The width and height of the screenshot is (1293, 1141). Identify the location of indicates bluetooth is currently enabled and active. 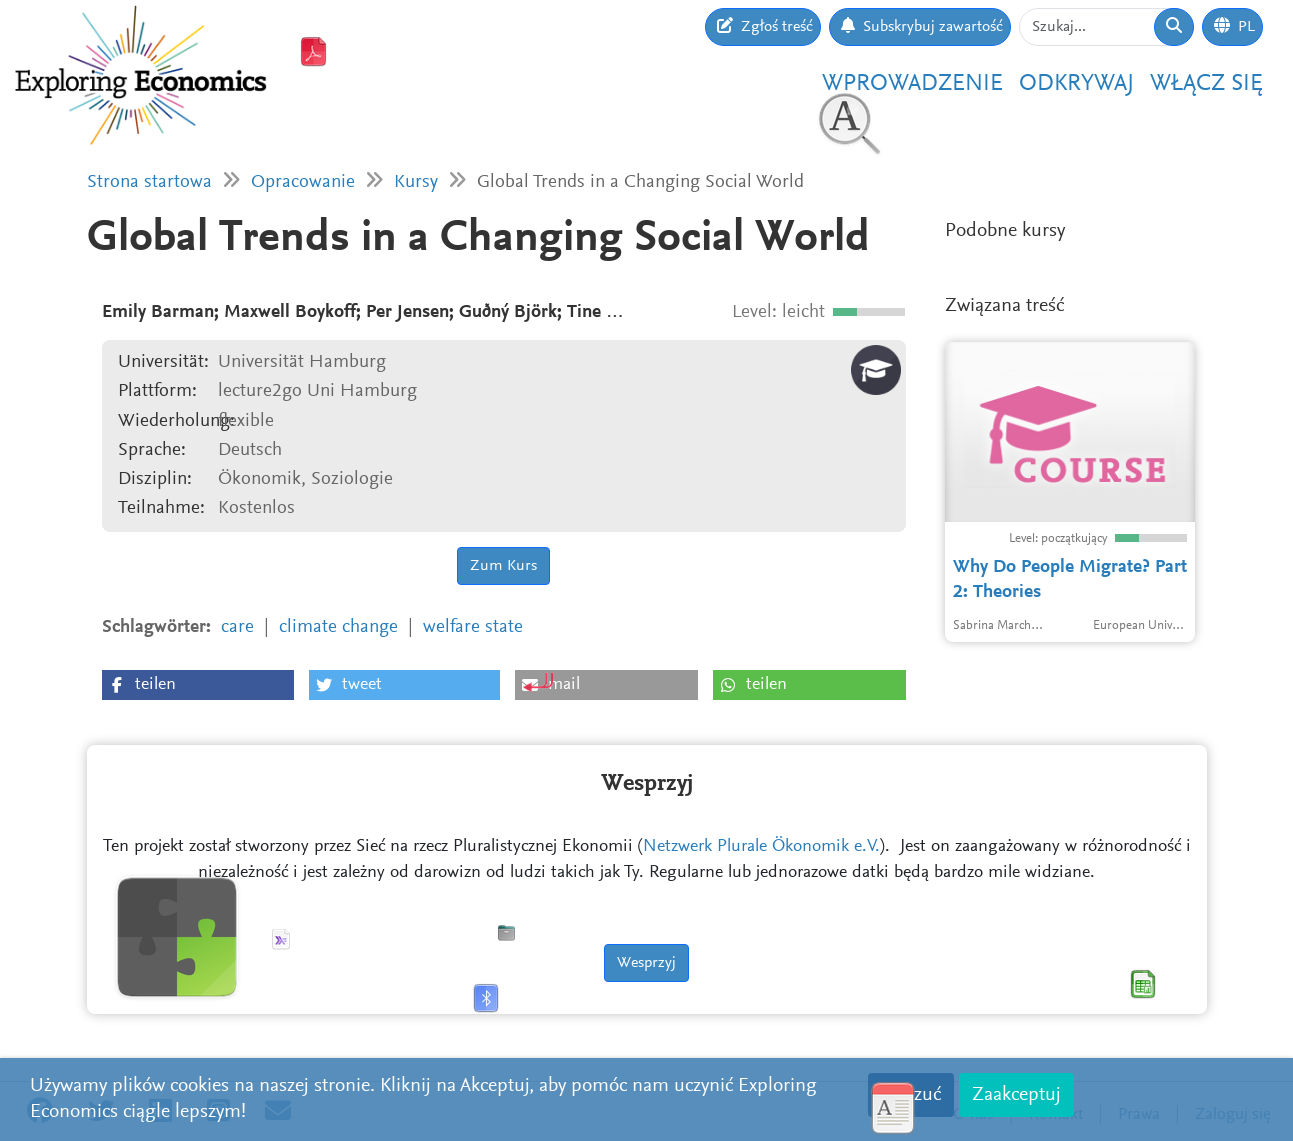
(486, 998).